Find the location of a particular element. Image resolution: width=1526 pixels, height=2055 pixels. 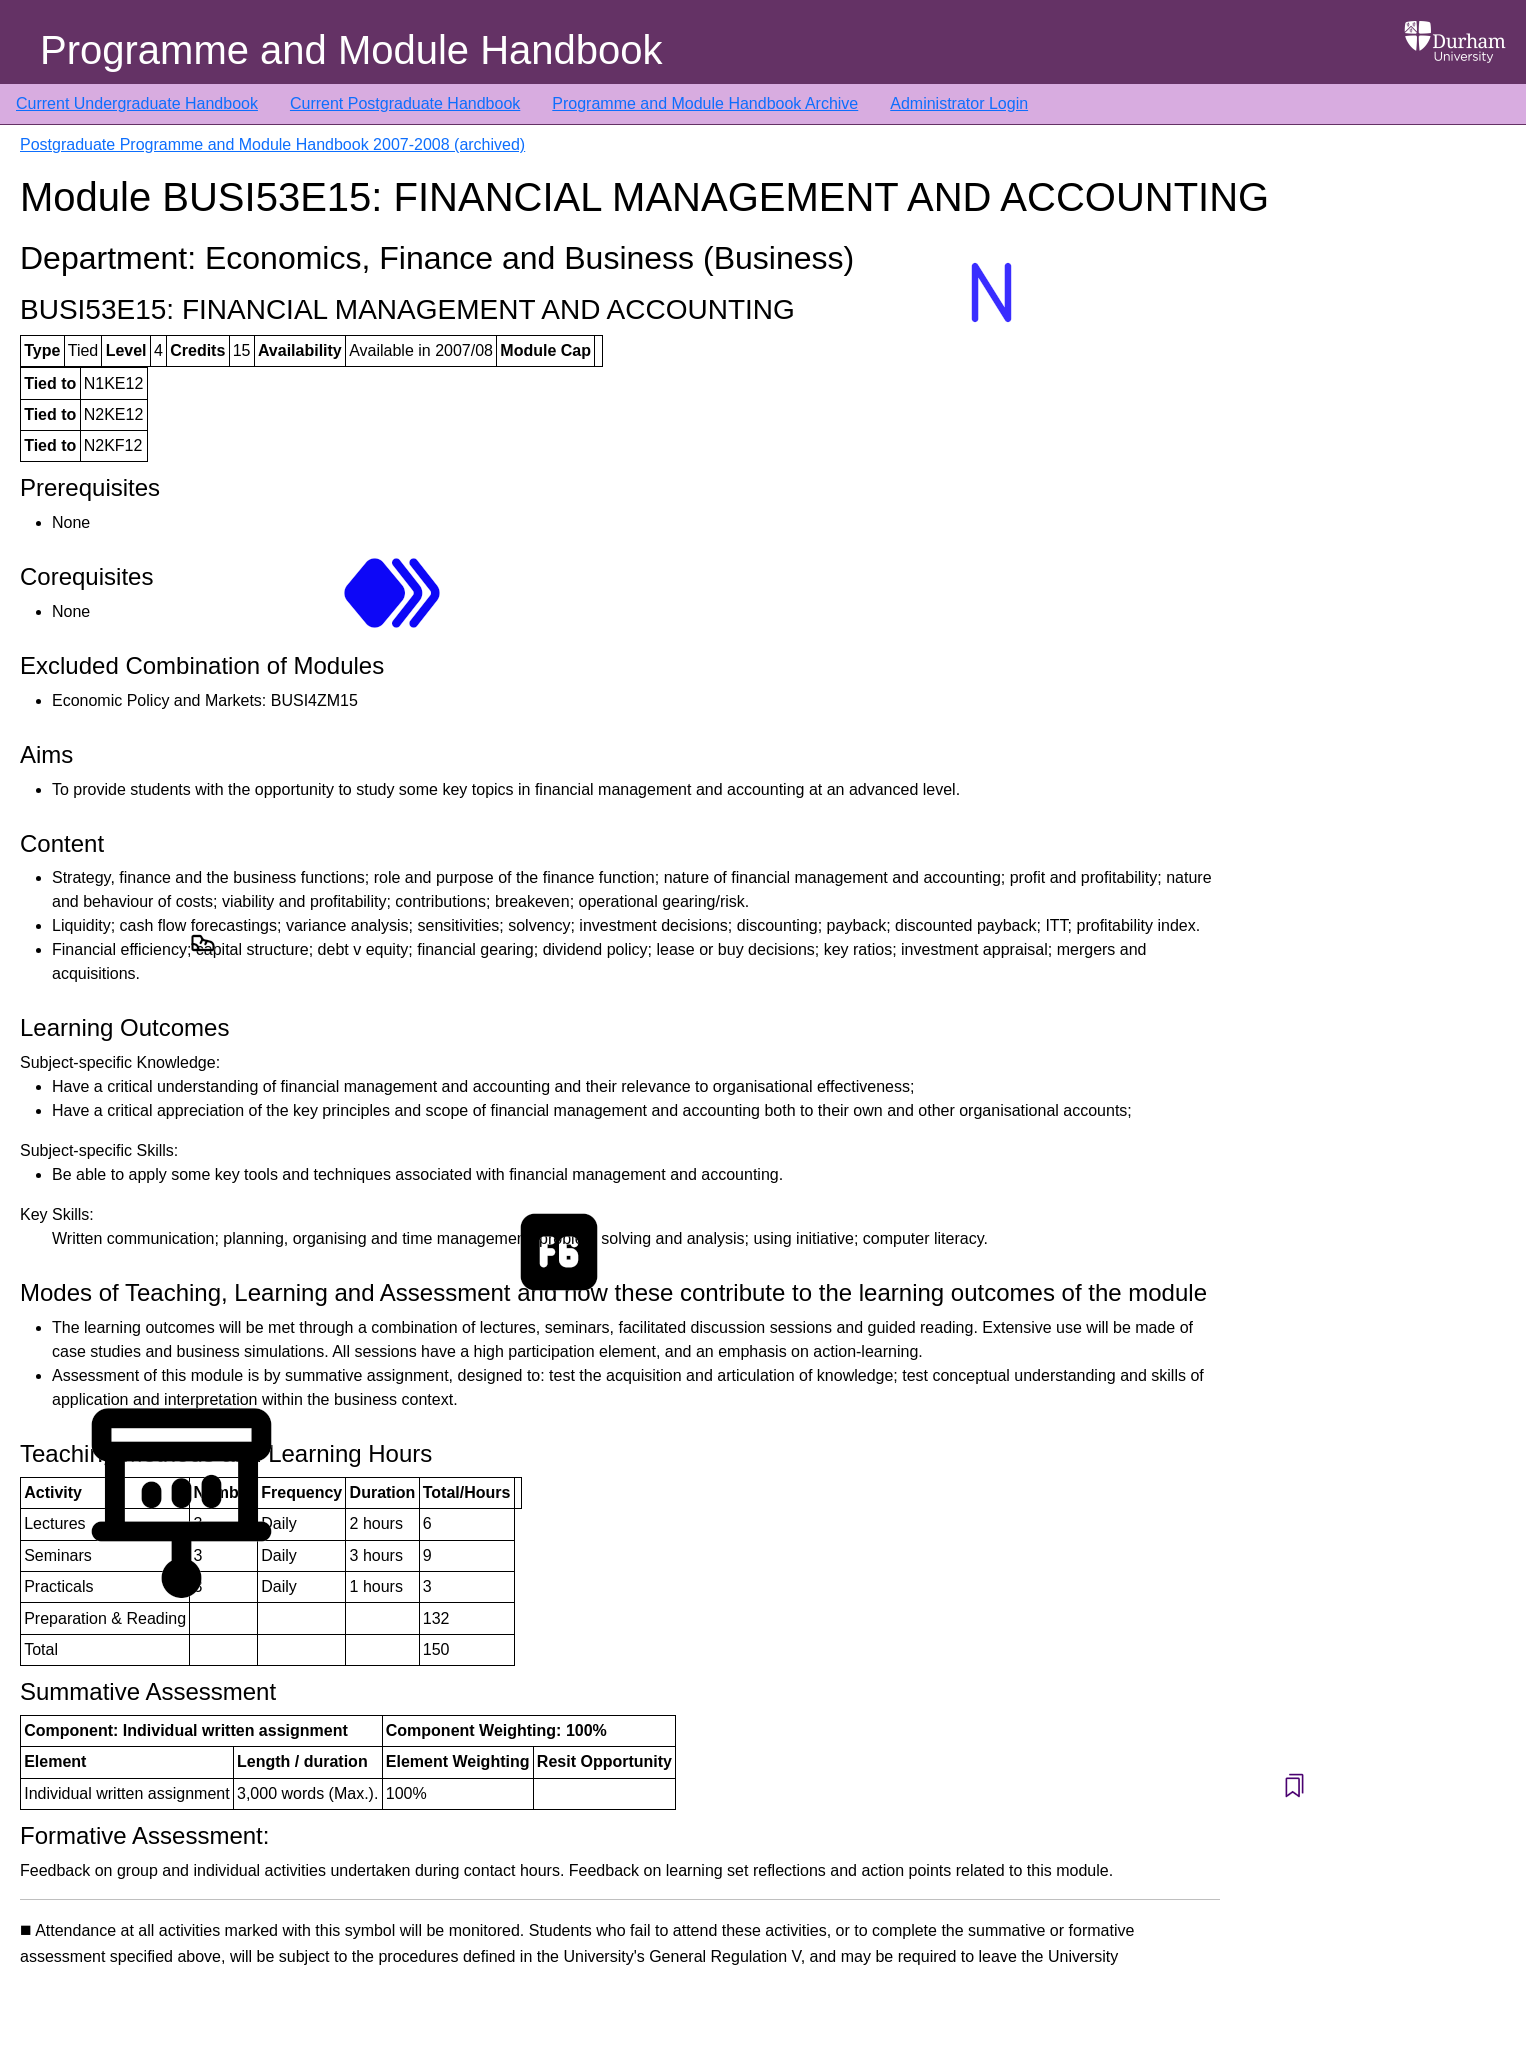

access animation keyframes is located at coordinates (392, 593).